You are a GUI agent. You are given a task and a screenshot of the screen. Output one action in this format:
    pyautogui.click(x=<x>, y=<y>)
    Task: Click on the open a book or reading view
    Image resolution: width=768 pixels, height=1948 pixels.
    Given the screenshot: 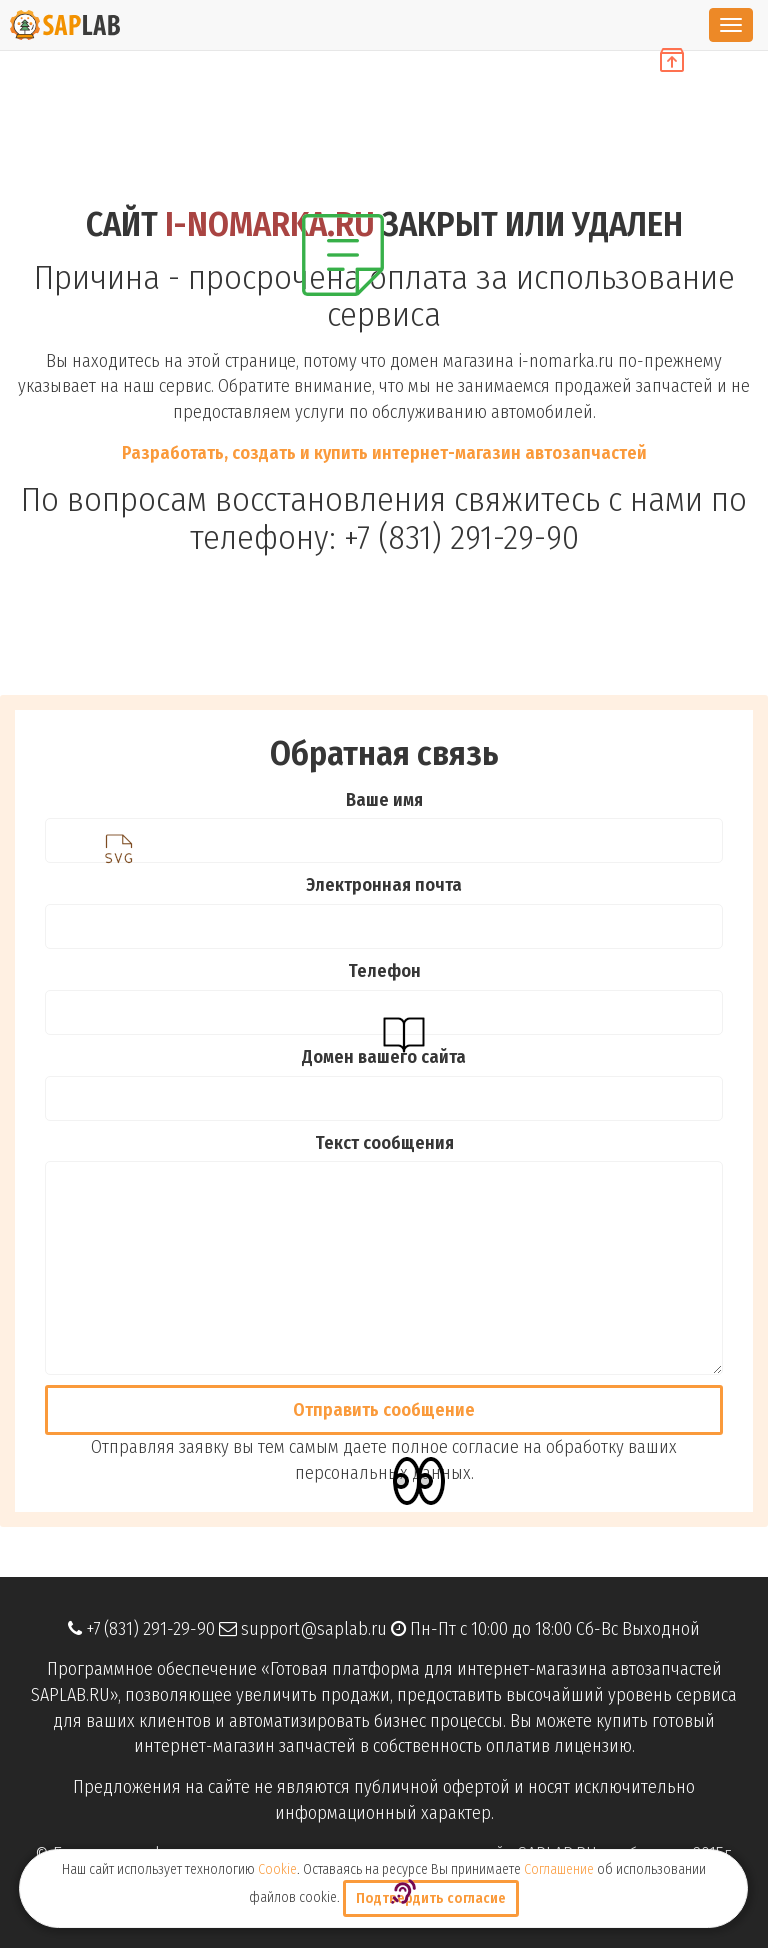 What is the action you would take?
    pyautogui.click(x=404, y=1032)
    